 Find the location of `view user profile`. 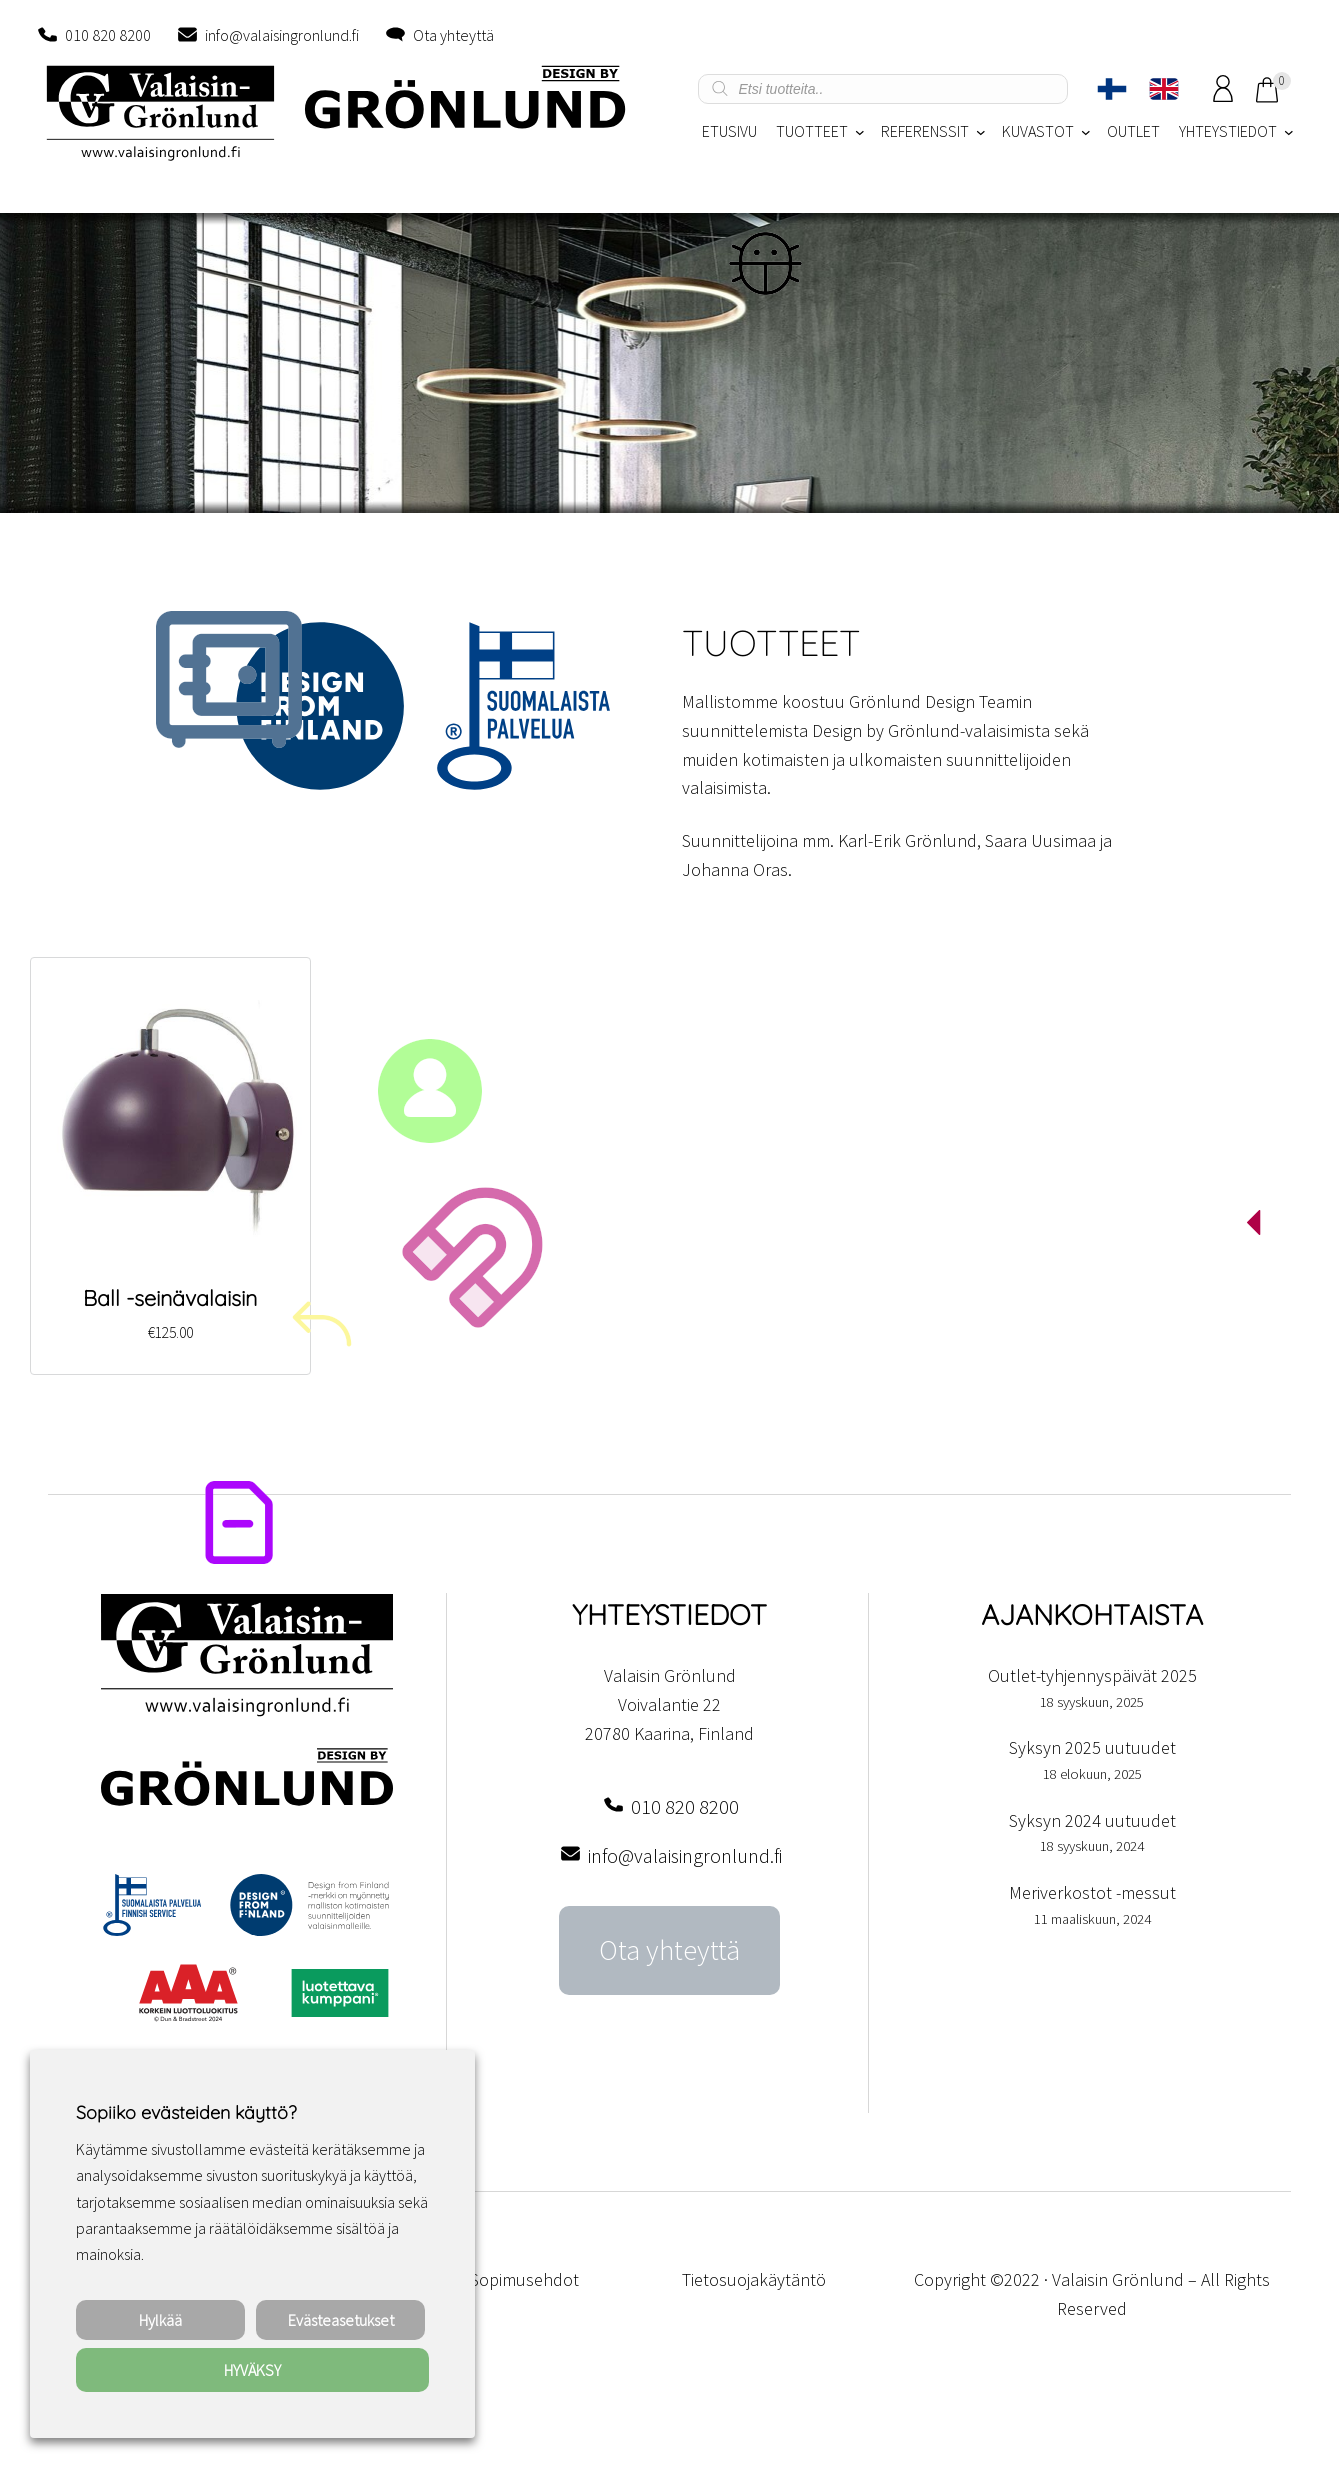

view user profile is located at coordinates (430, 1091).